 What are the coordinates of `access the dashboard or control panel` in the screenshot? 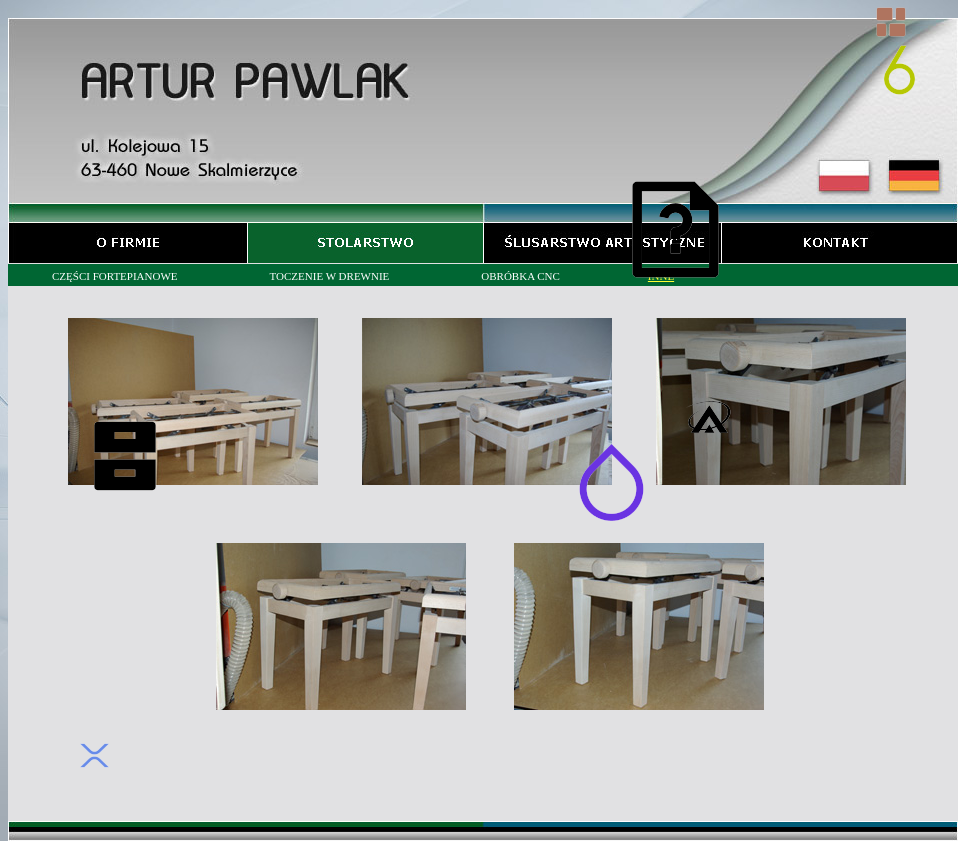 It's located at (891, 22).